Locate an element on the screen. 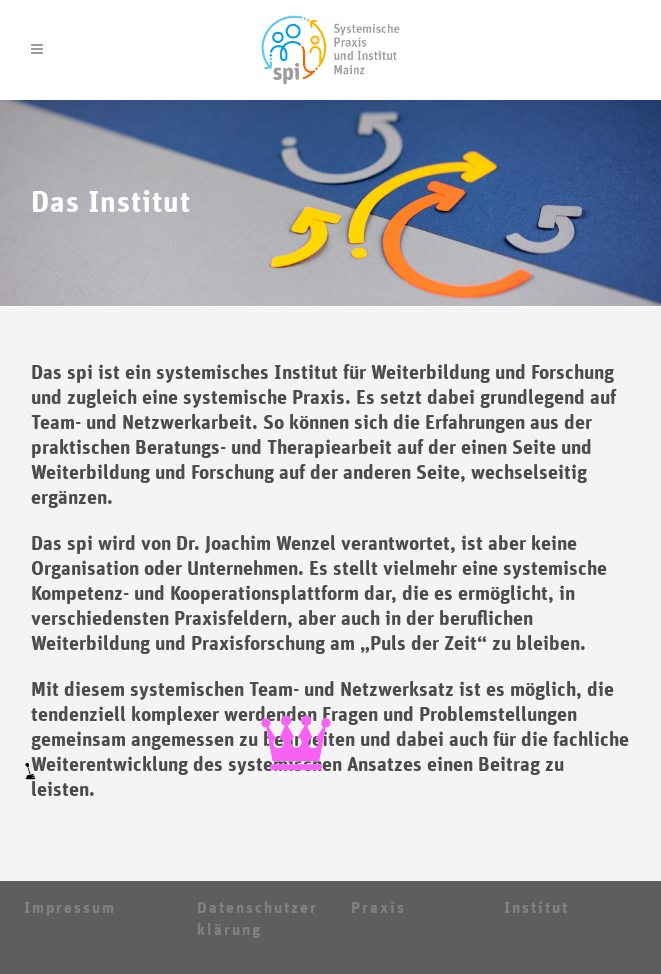  indicates premium or VIP membership status is located at coordinates (296, 745).